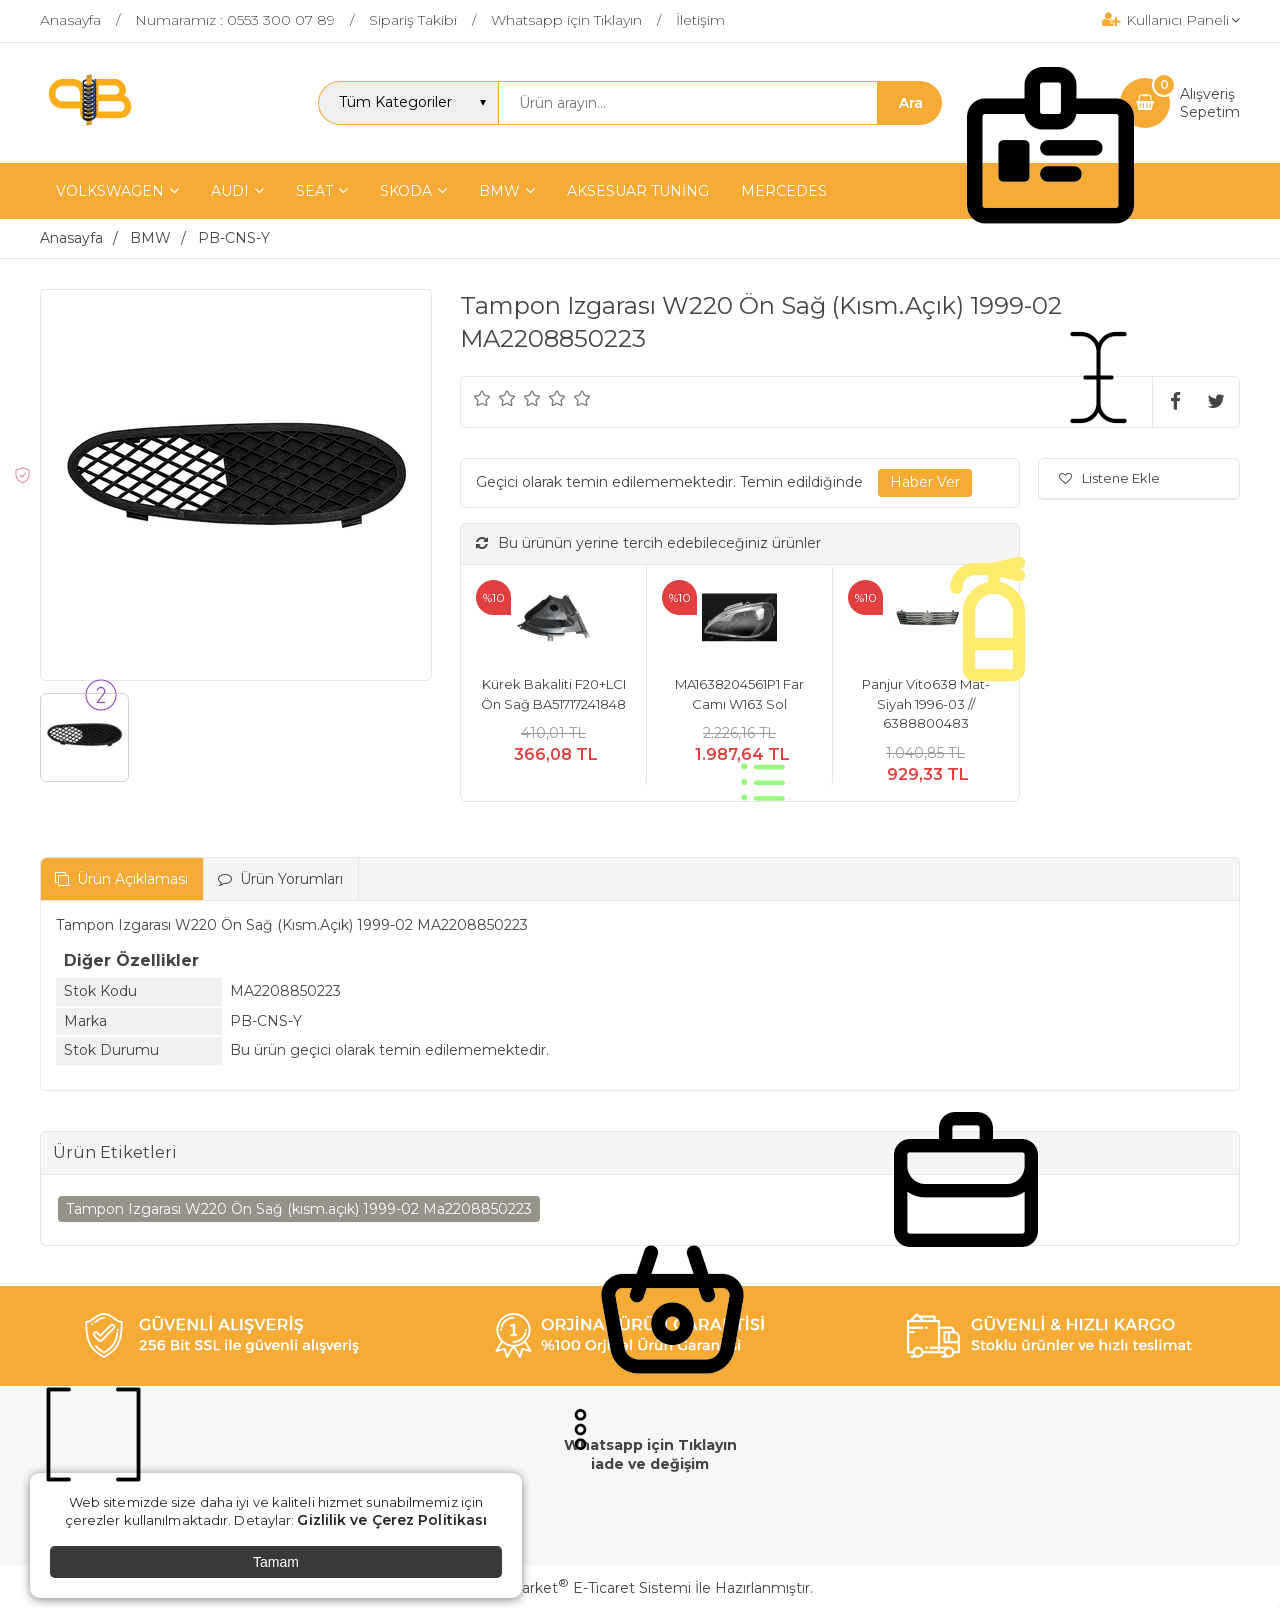 This screenshot has height=1608, width=1280. Describe the element at coordinates (994, 619) in the screenshot. I see `access fire safety information` at that location.